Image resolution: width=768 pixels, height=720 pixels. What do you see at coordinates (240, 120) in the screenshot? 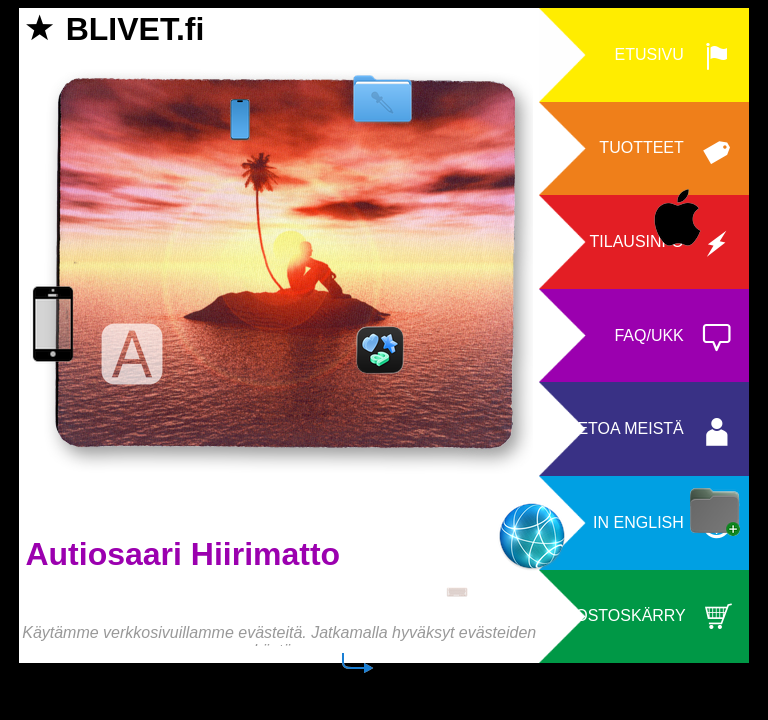
I see `iPhone 15 device icon` at bounding box center [240, 120].